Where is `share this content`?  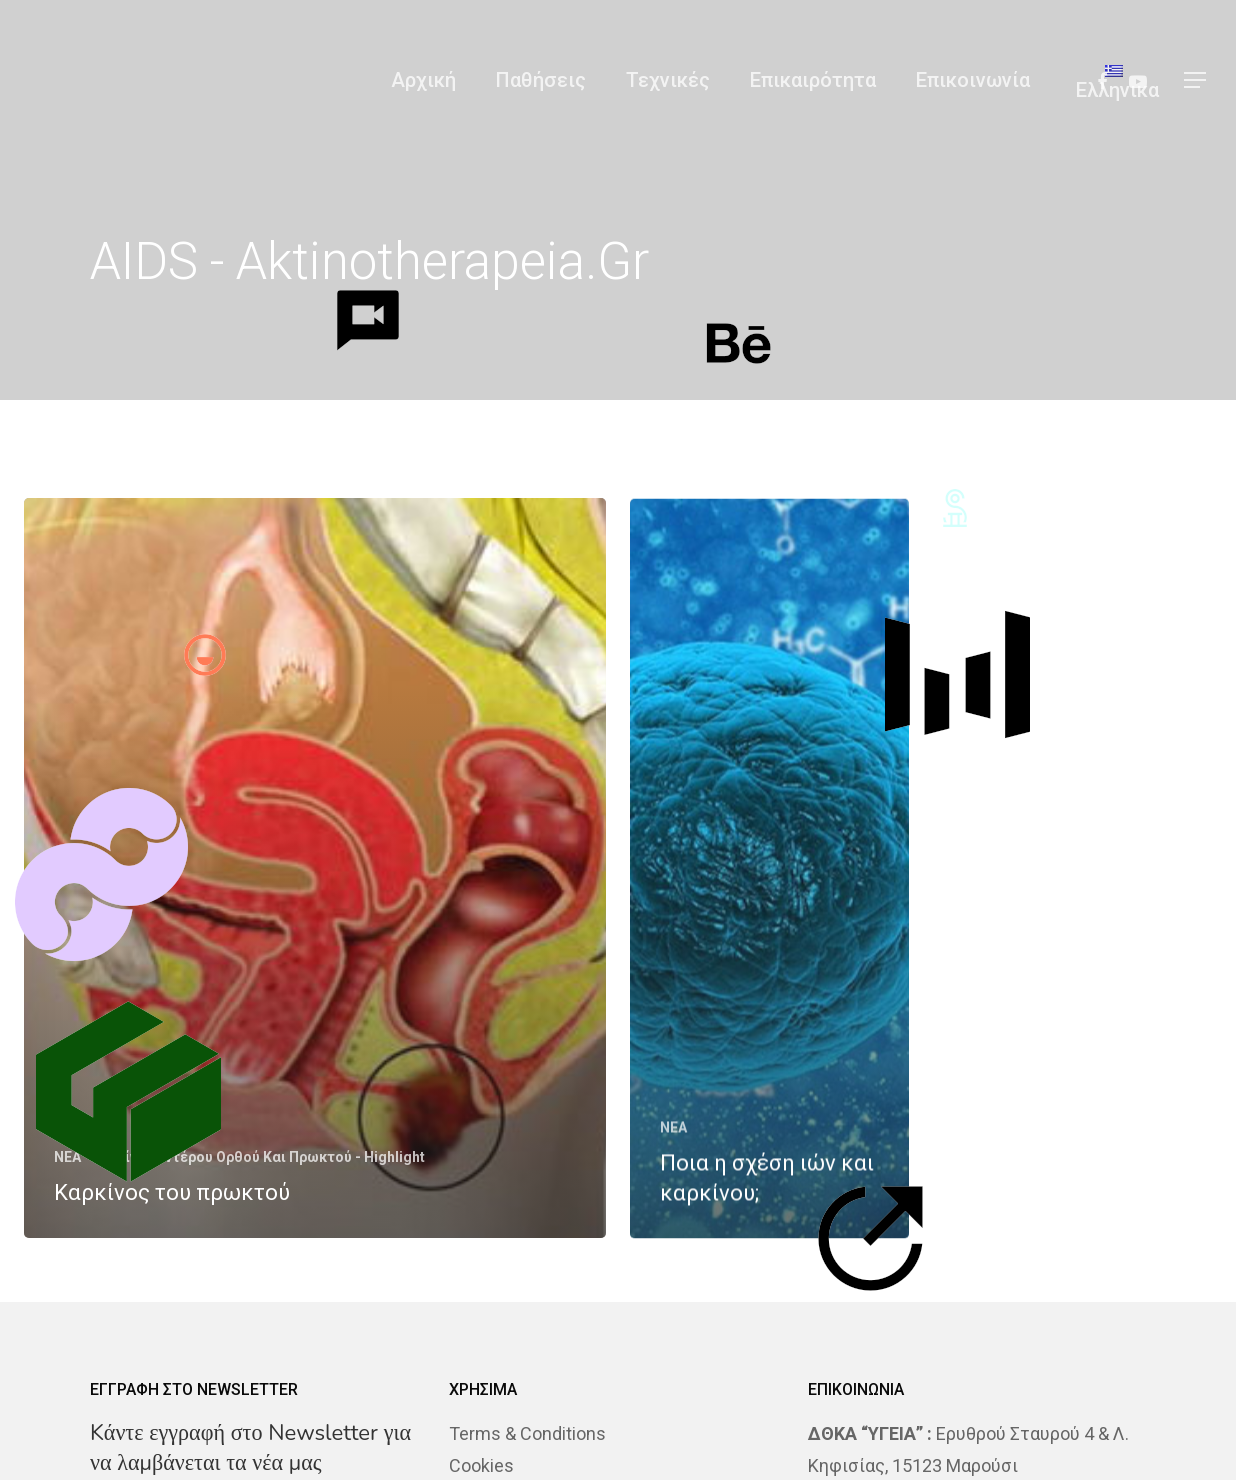
share this content is located at coordinates (870, 1238).